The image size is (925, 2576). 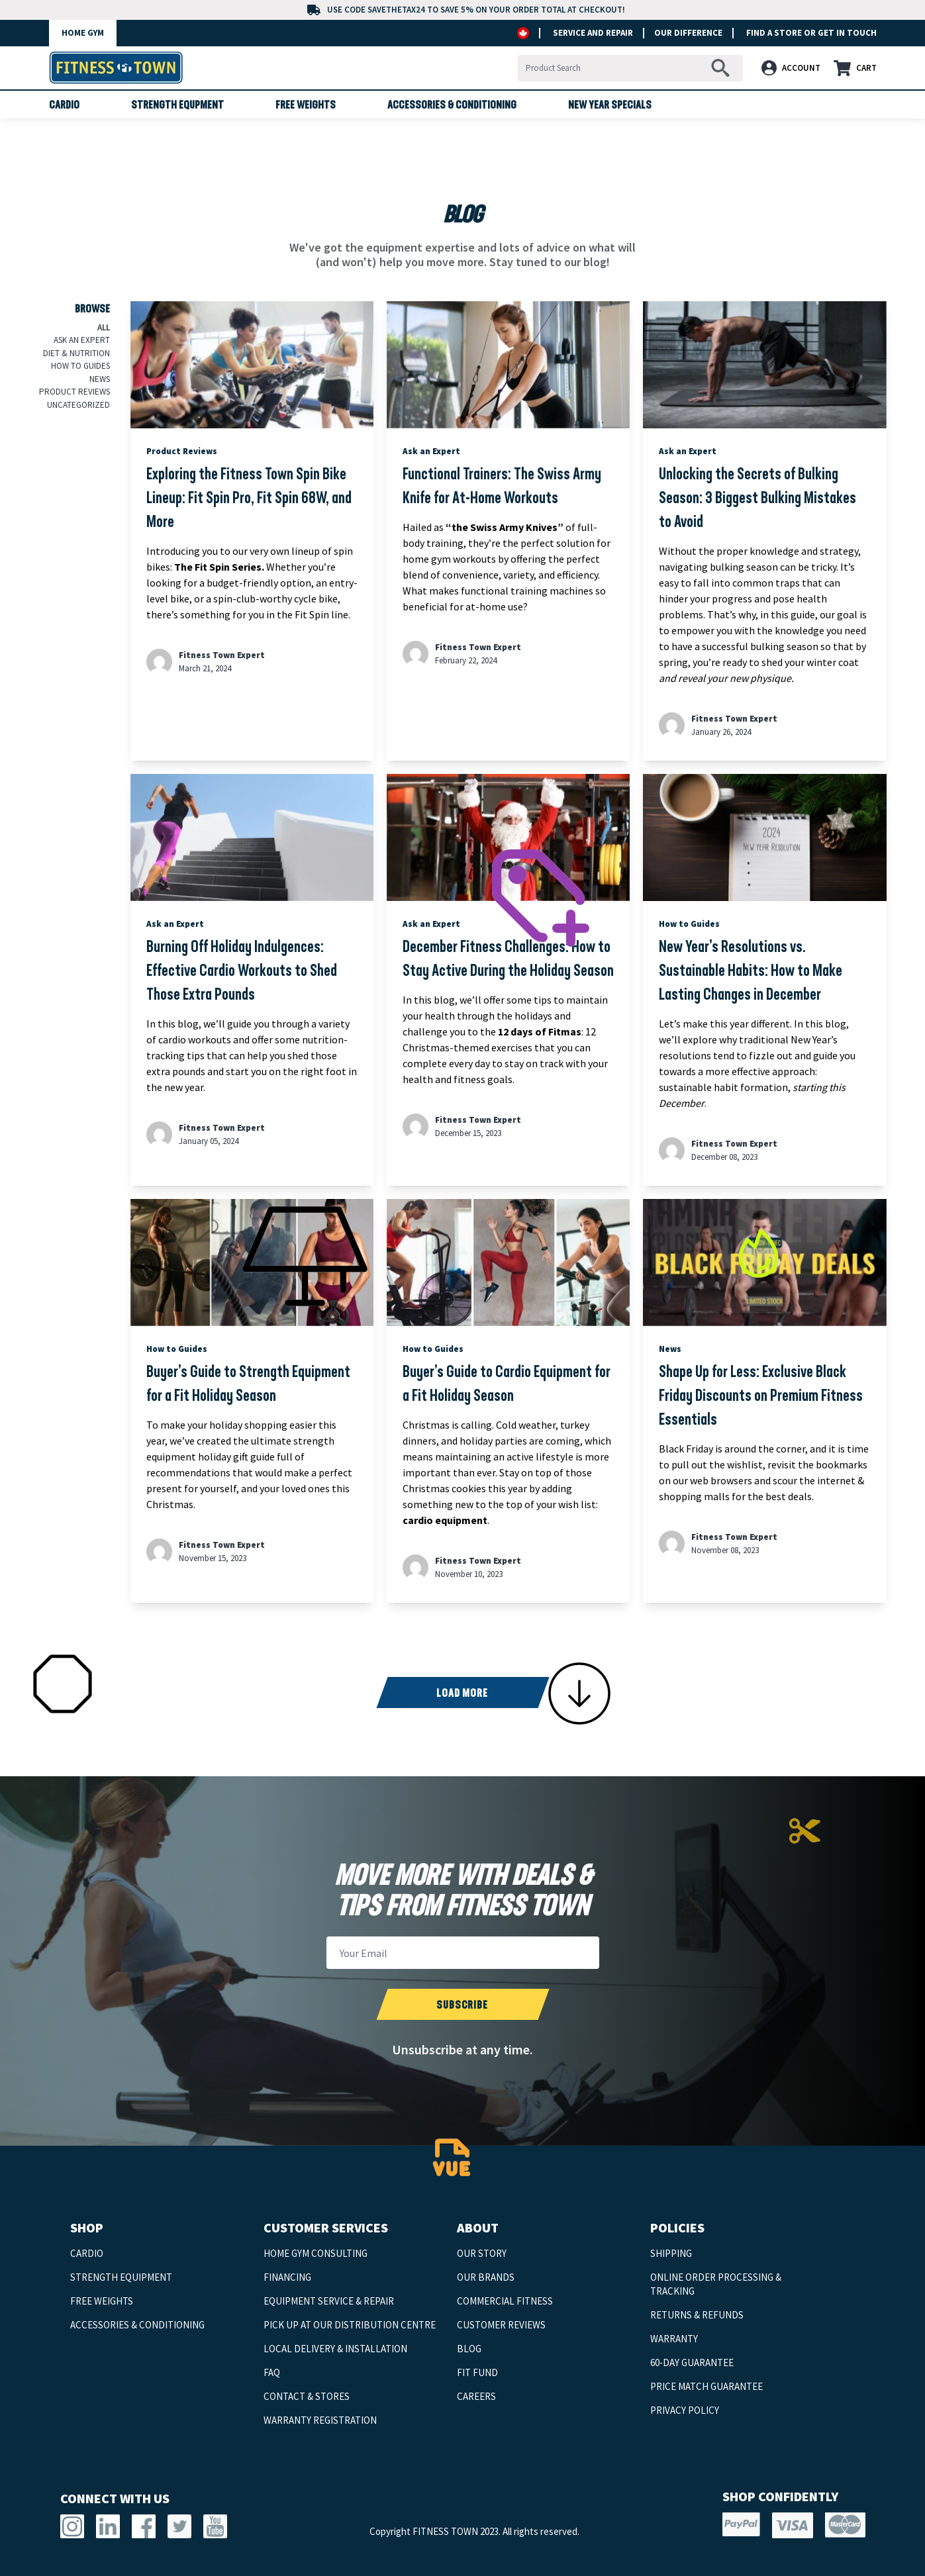 I want to click on toggle lamp or lighting control, so click(x=305, y=1256).